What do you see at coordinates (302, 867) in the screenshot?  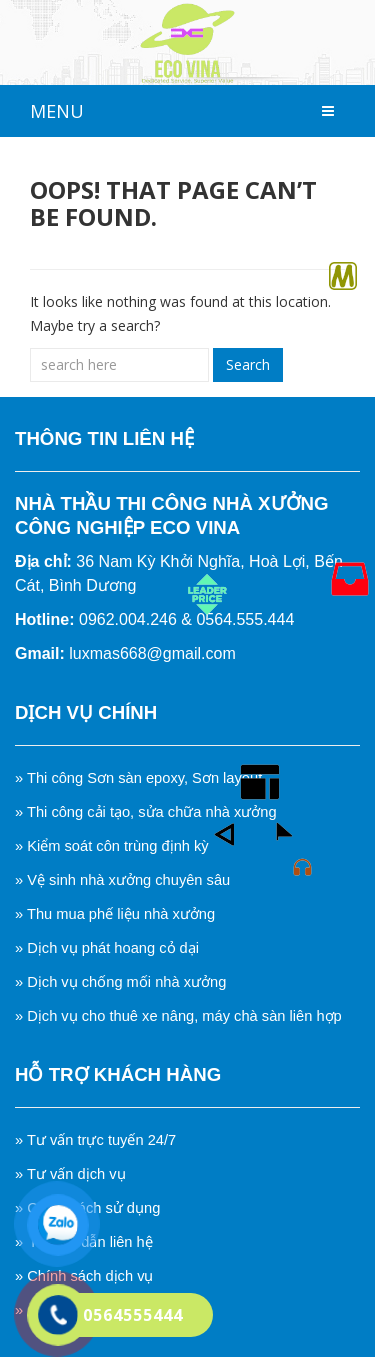 I see `access audio or music playback` at bounding box center [302, 867].